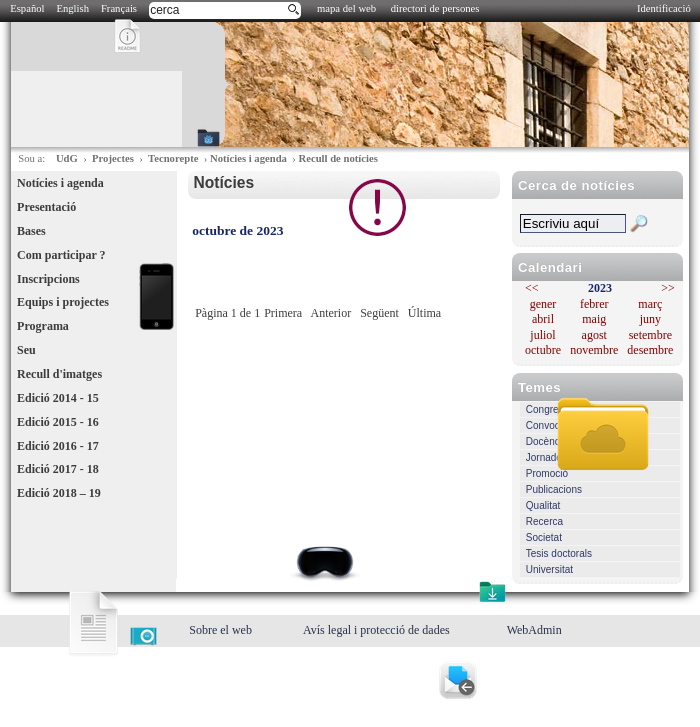  Describe the element at coordinates (492, 592) in the screenshot. I see `open your downloads folder` at that location.